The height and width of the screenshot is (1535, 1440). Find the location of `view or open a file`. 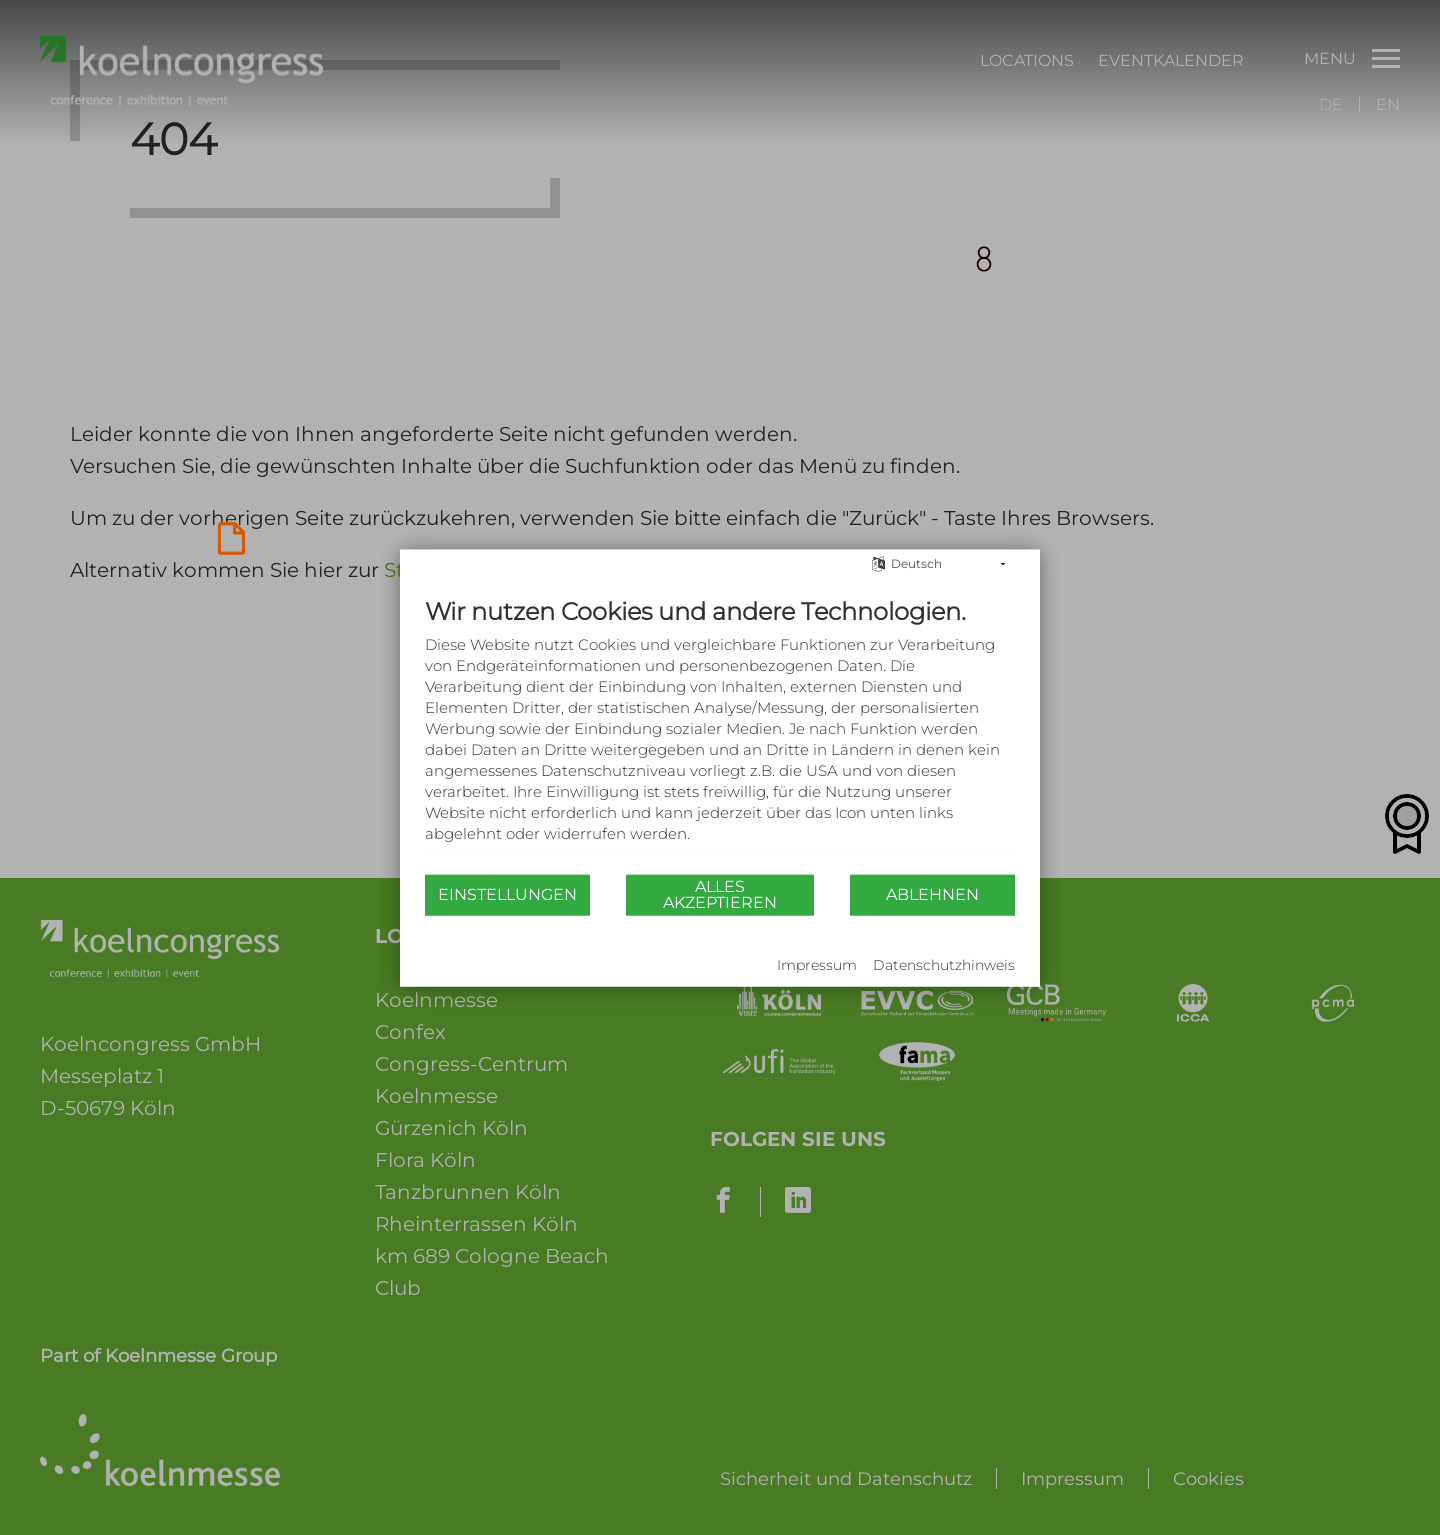

view or open a file is located at coordinates (231, 538).